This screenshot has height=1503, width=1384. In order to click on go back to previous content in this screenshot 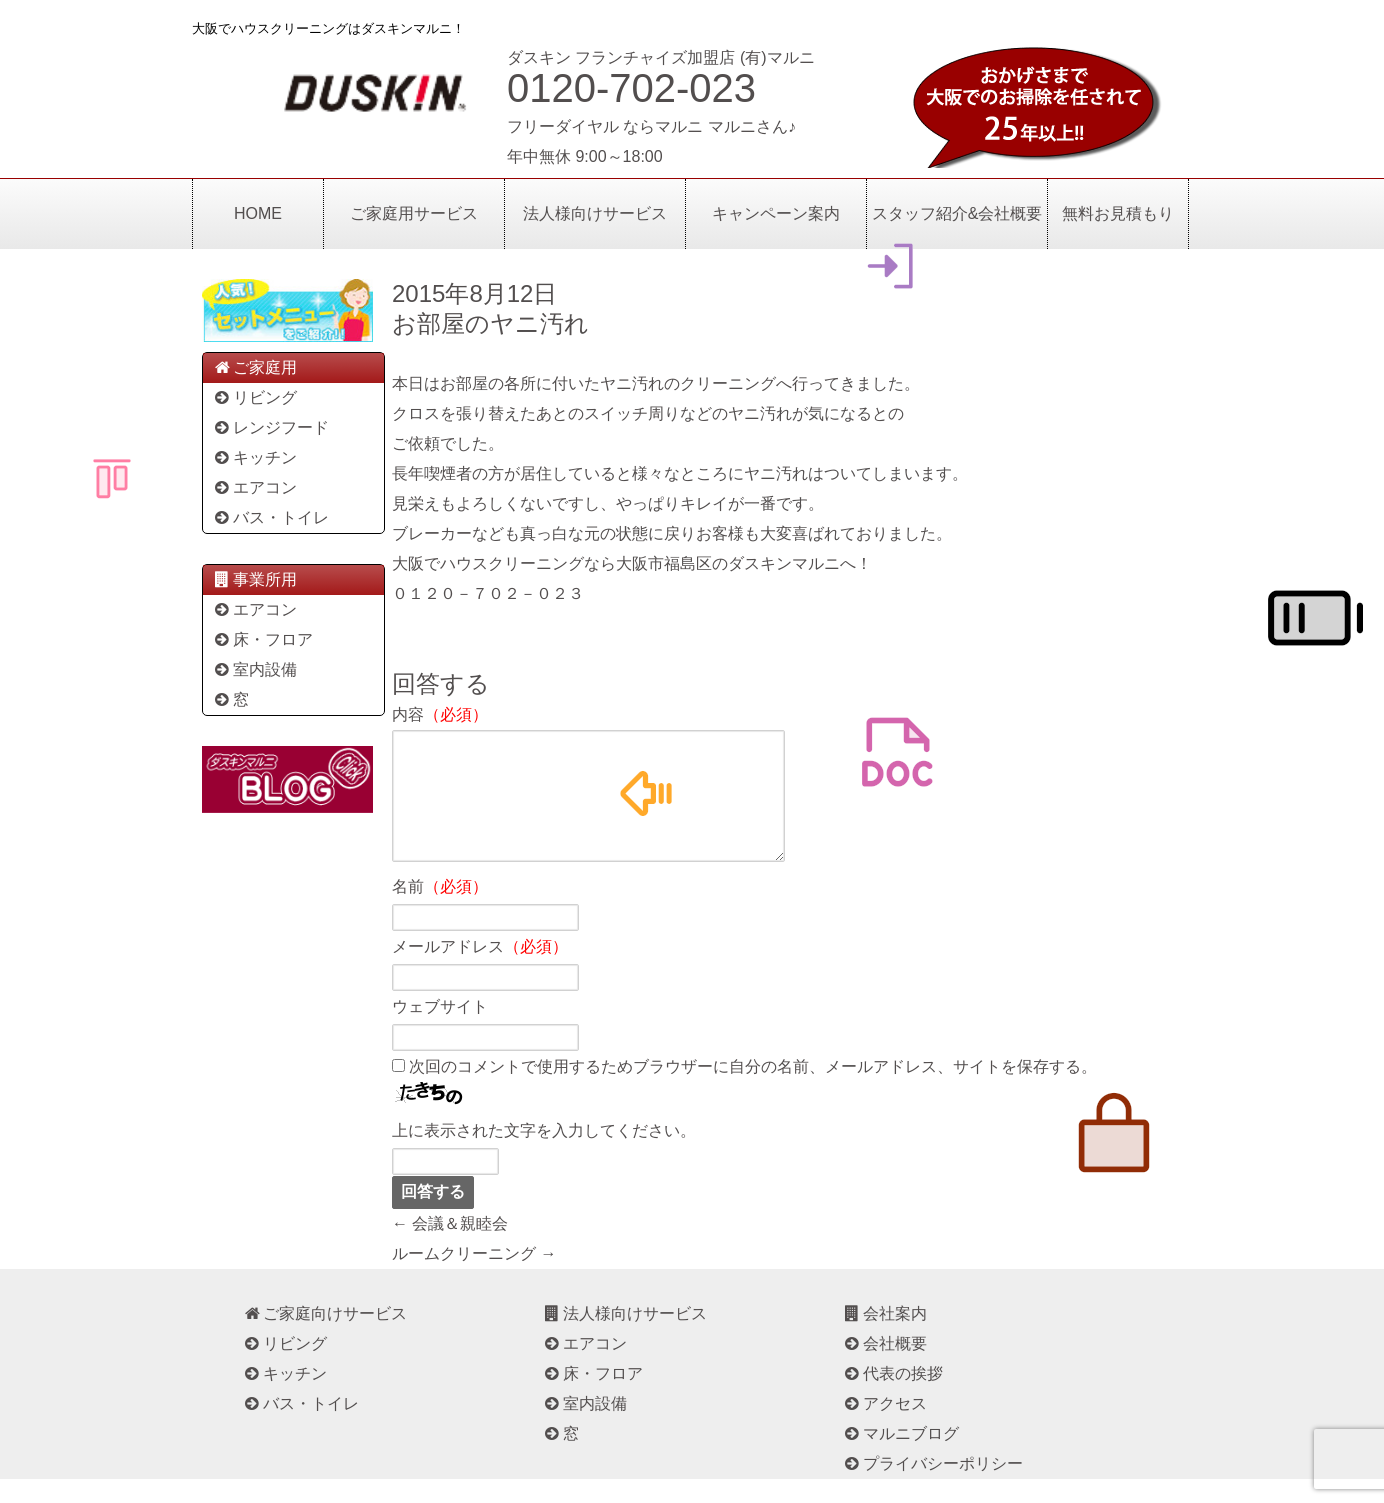, I will do `click(645, 793)`.